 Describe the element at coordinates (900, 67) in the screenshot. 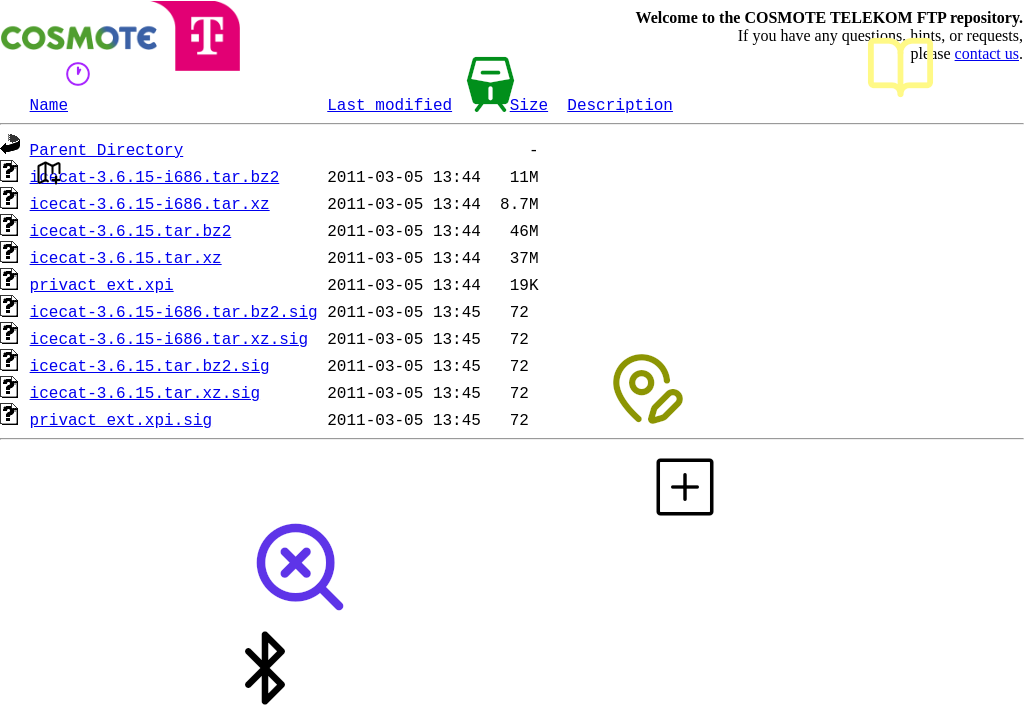

I see `open reading mode or e-reader` at that location.